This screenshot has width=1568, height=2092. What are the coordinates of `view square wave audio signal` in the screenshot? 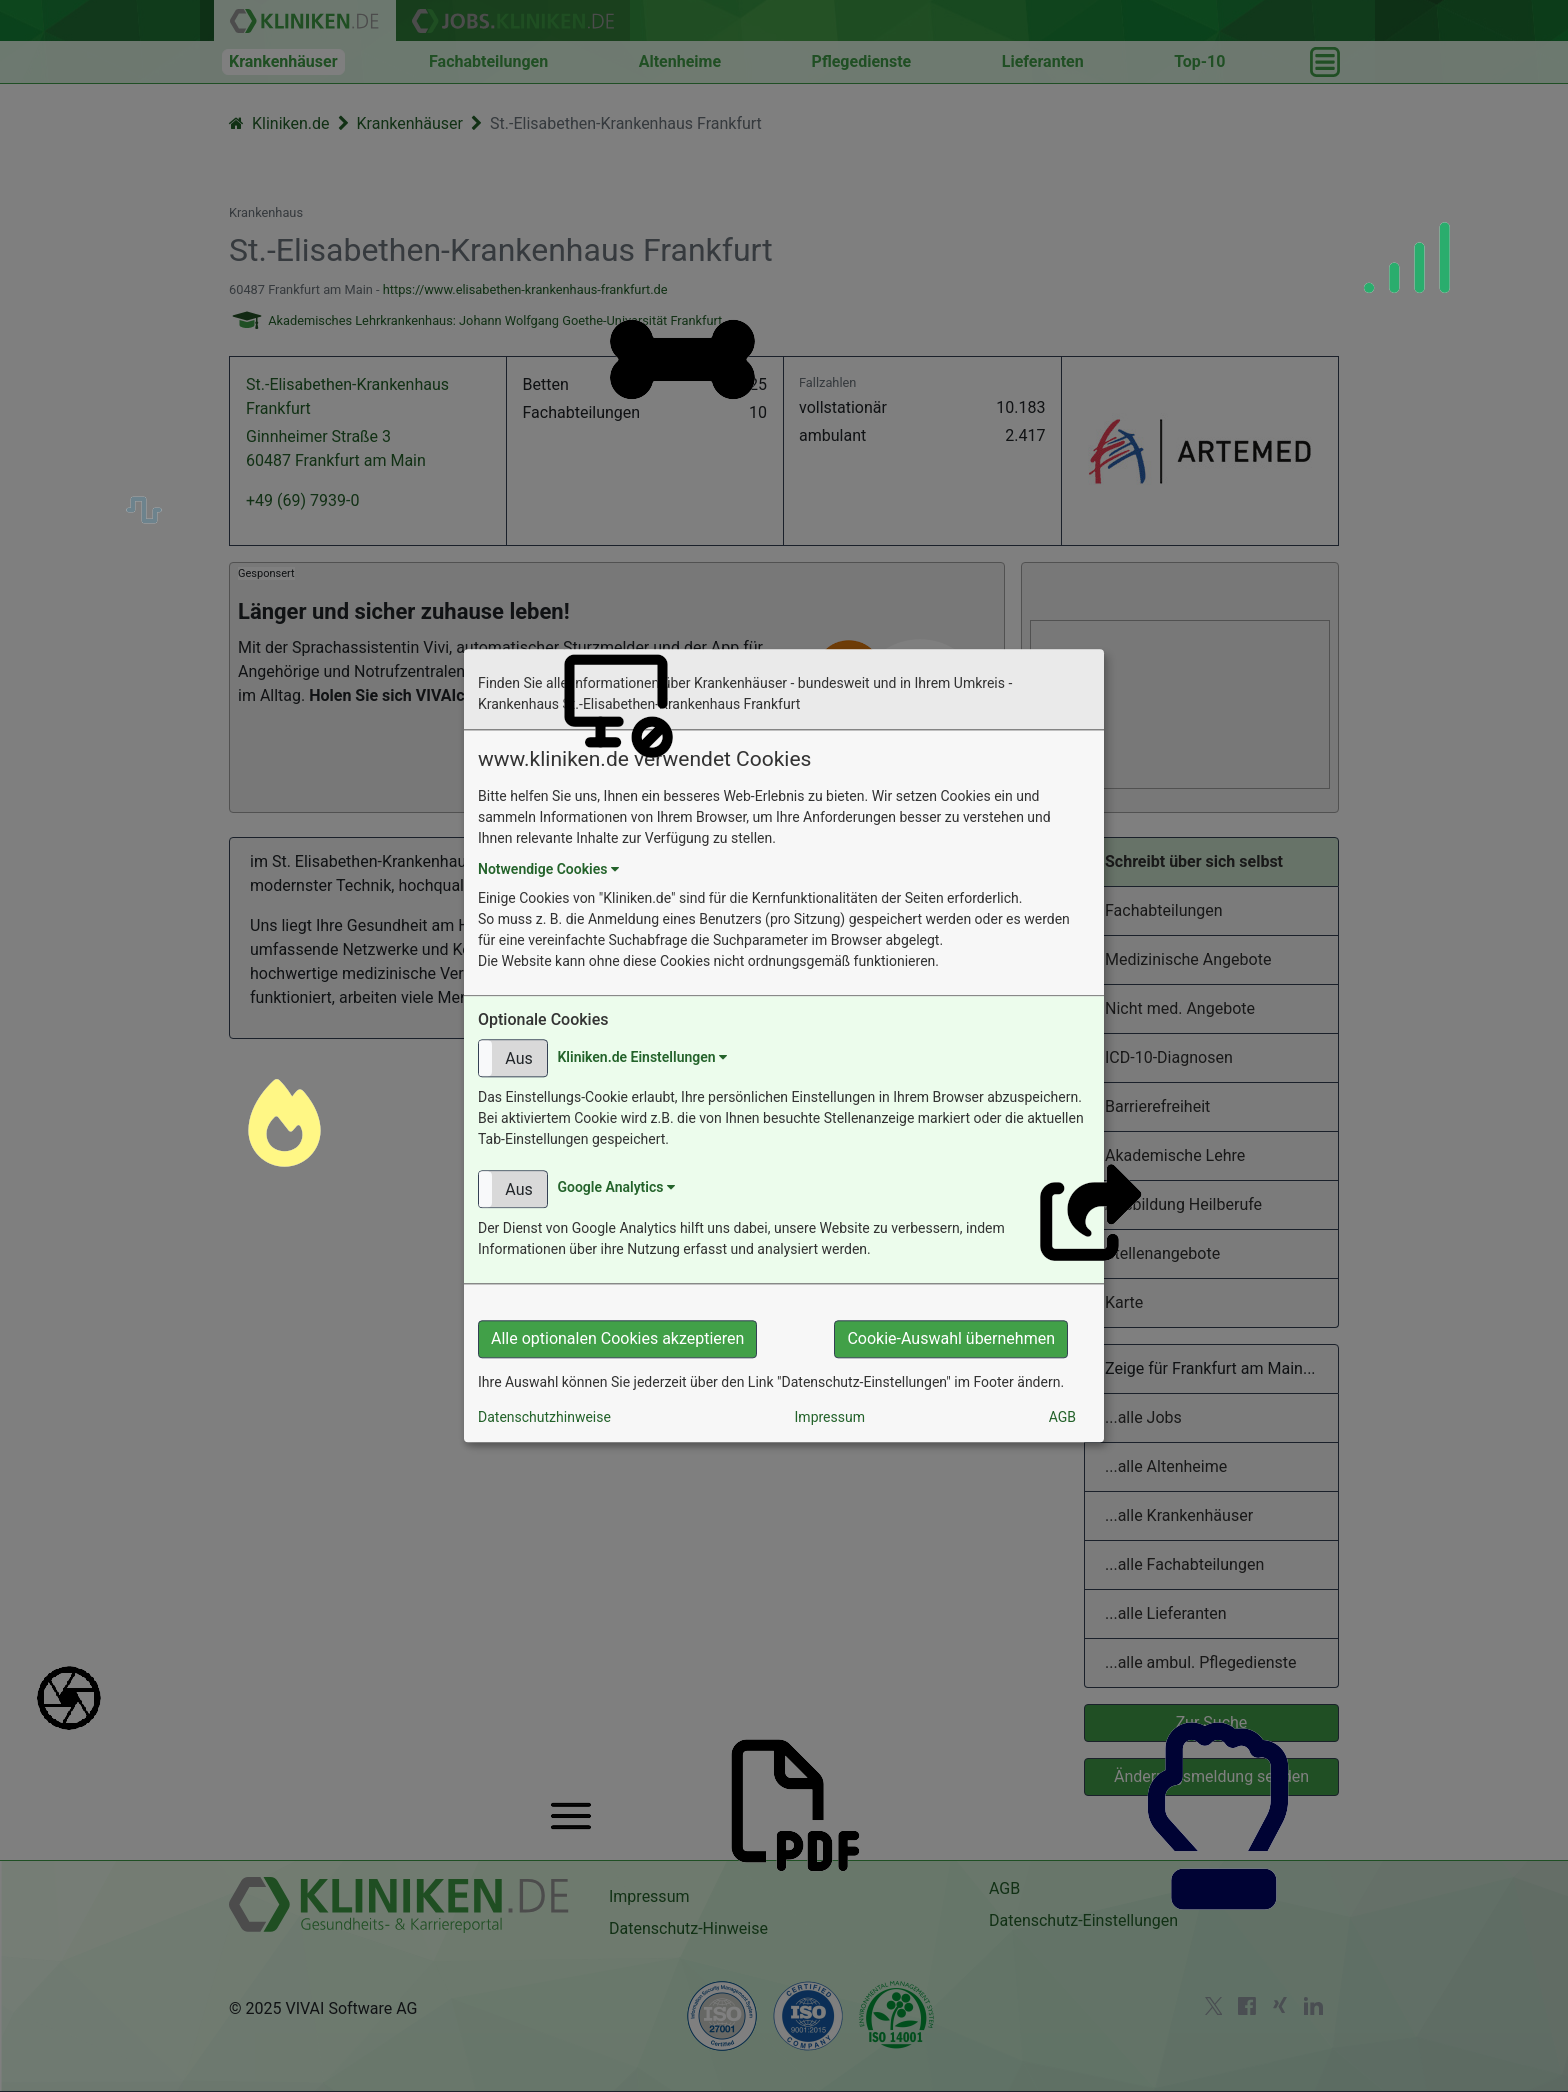 It's located at (144, 510).